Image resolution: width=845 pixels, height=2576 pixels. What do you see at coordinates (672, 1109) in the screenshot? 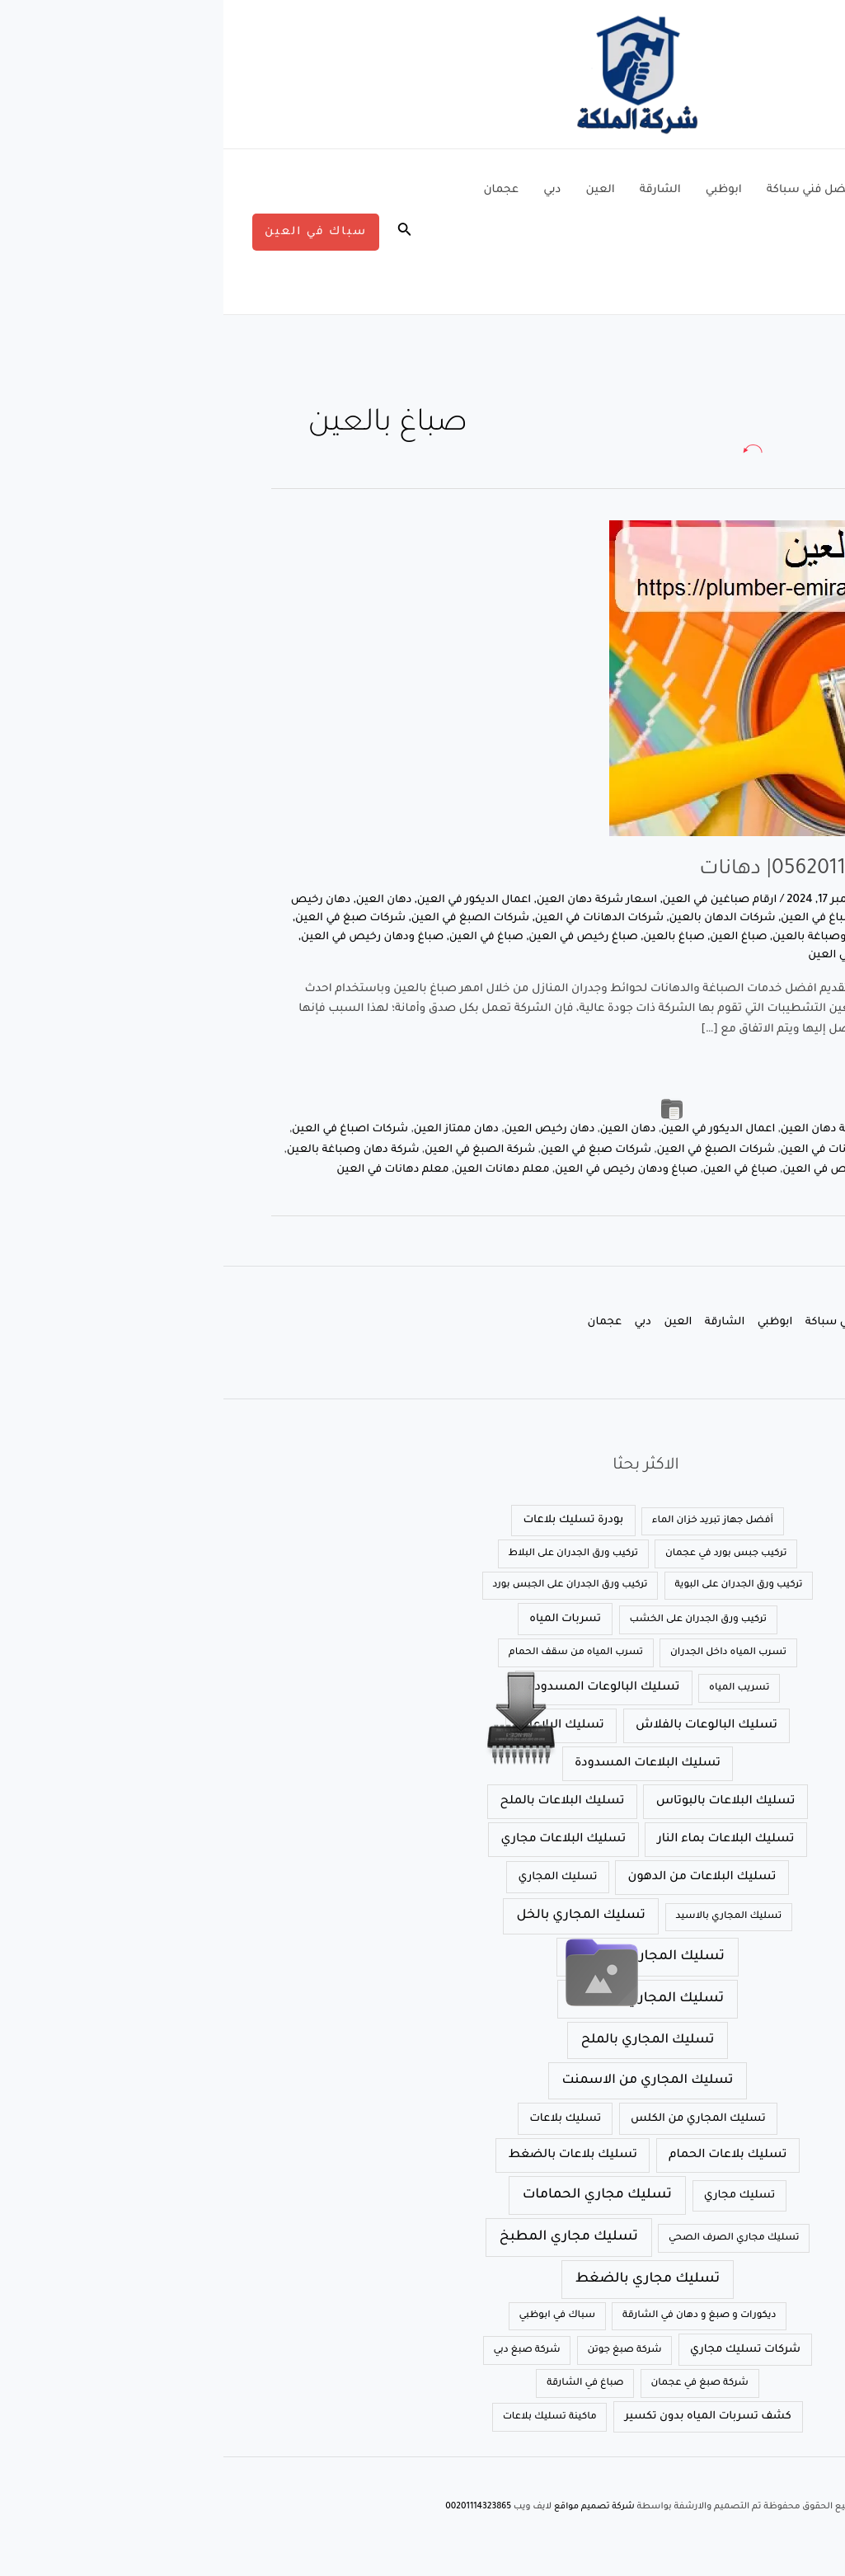
I see `open a document from file browser` at bounding box center [672, 1109].